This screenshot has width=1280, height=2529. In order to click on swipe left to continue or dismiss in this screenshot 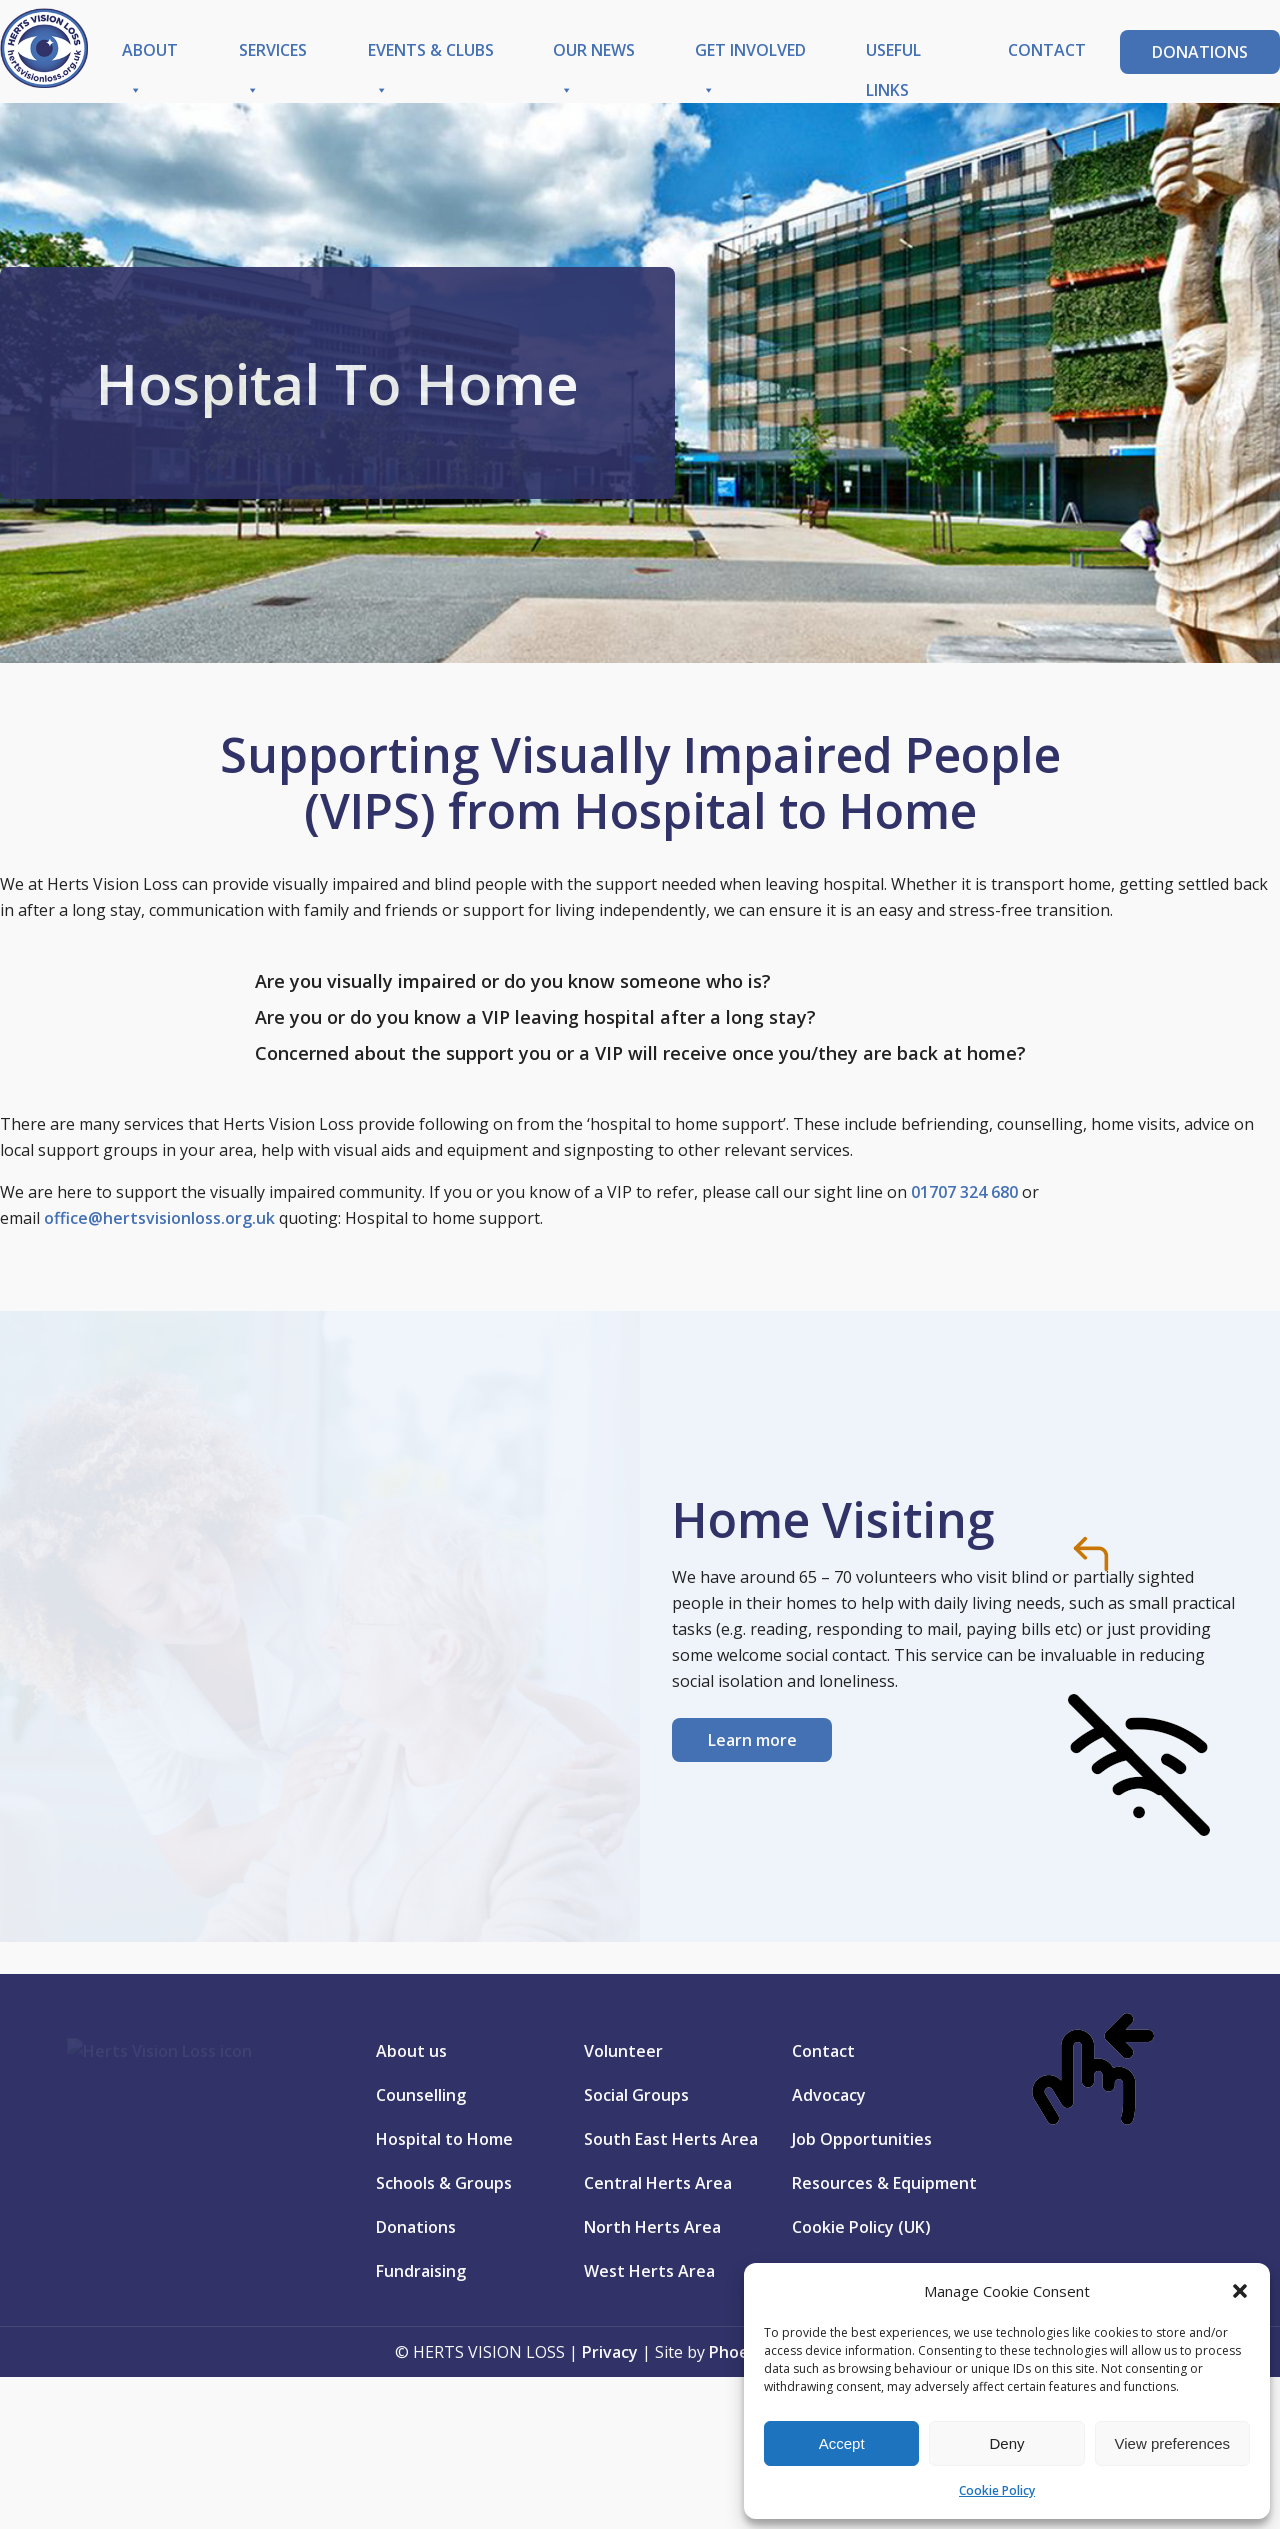, I will do `click(1088, 2073)`.